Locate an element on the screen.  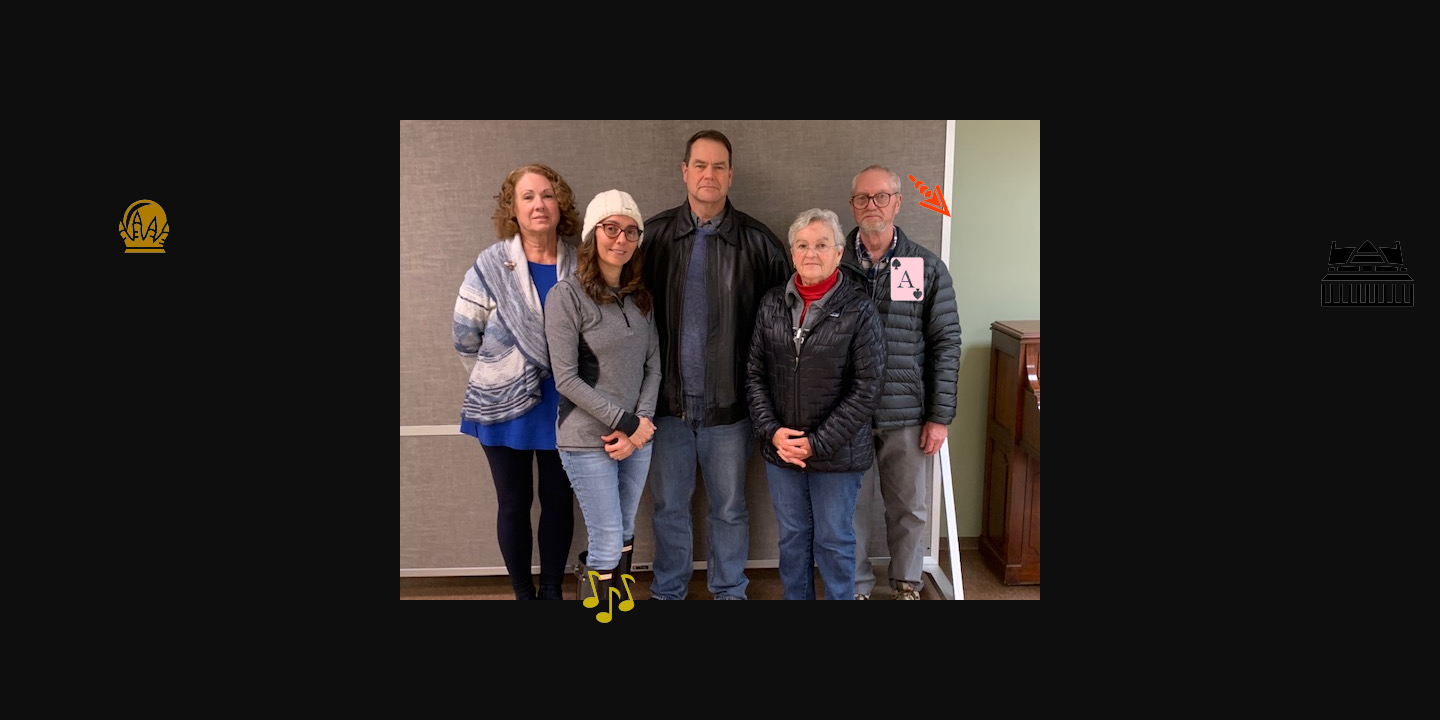
select arrow or projectile type in archery game is located at coordinates (930, 196).